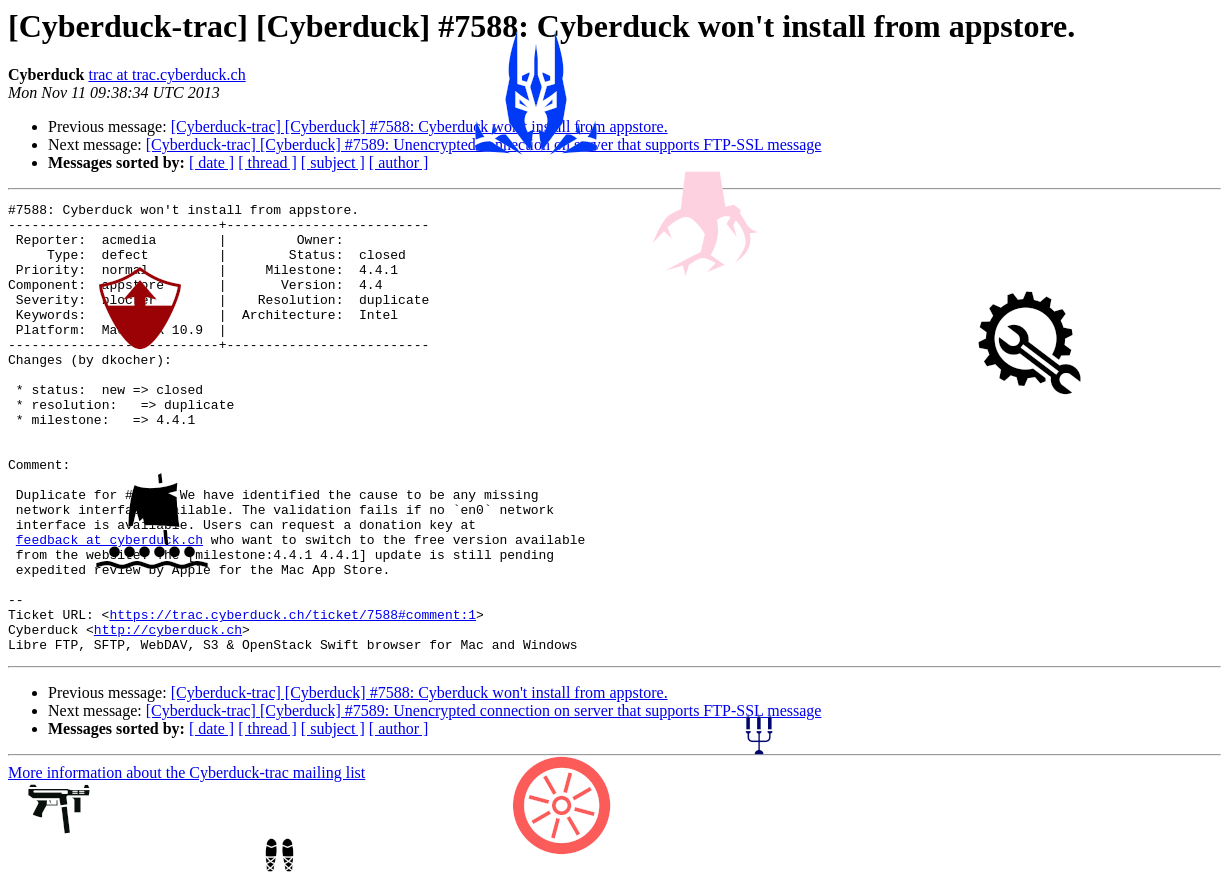  What do you see at coordinates (59, 809) in the screenshot?
I see `select submachine gun weapon in game inventory` at bounding box center [59, 809].